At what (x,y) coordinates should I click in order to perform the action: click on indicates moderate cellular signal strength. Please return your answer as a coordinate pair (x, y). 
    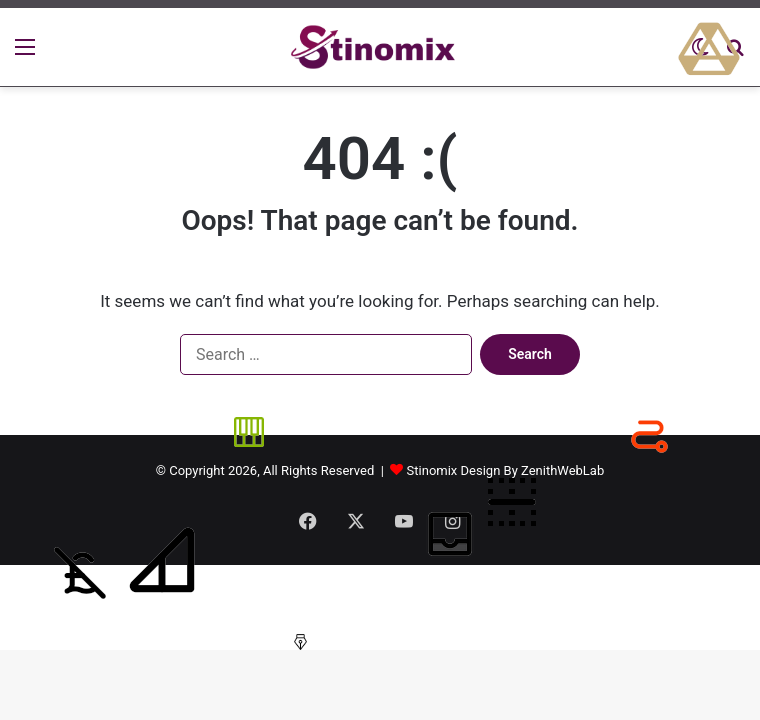
    Looking at the image, I should click on (162, 560).